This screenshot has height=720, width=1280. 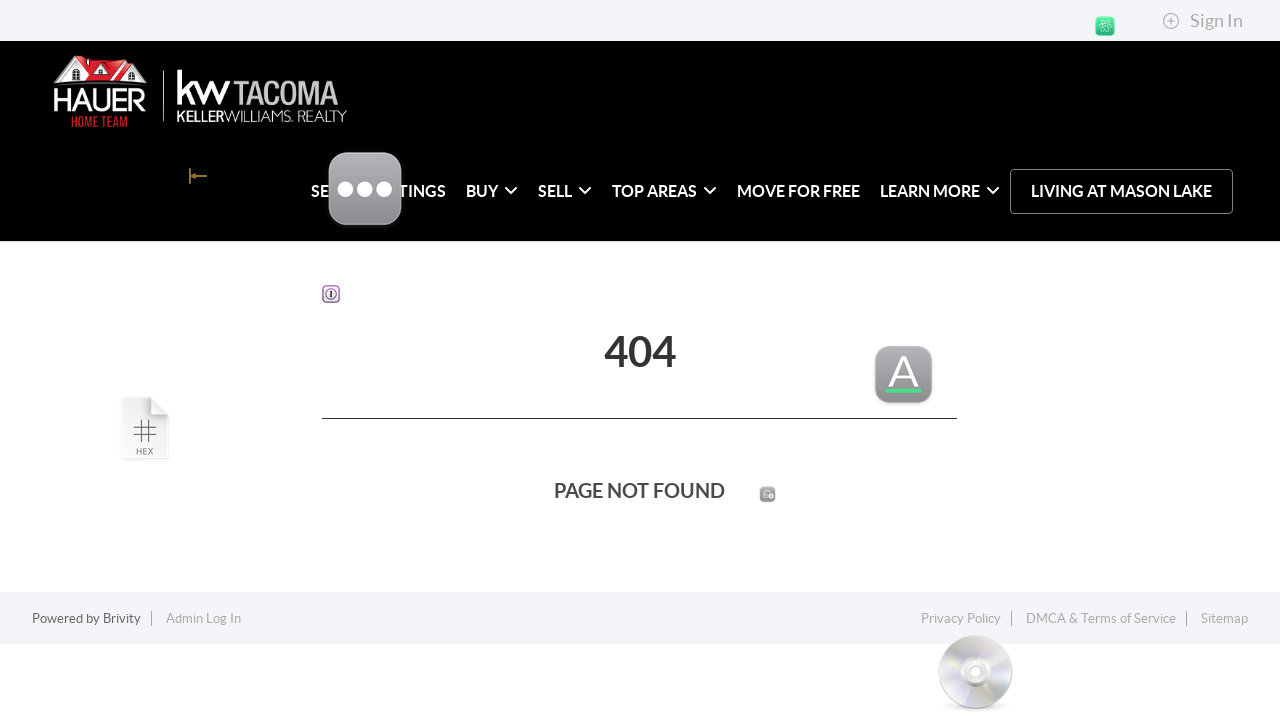 What do you see at coordinates (1105, 26) in the screenshot?
I see `open Atom text editor` at bounding box center [1105, 26].